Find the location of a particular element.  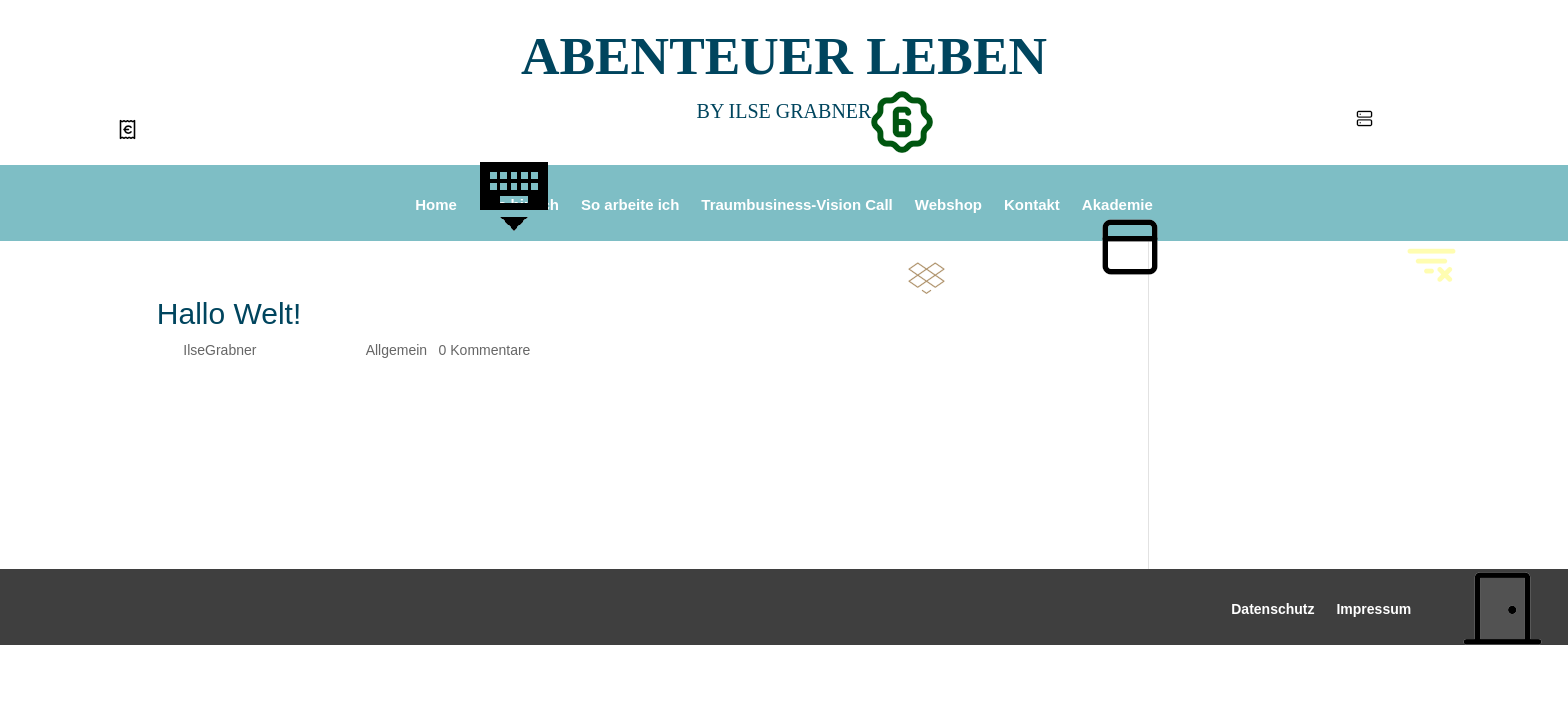

hide the on-screen keyboard is located at coordinates (514, 193).